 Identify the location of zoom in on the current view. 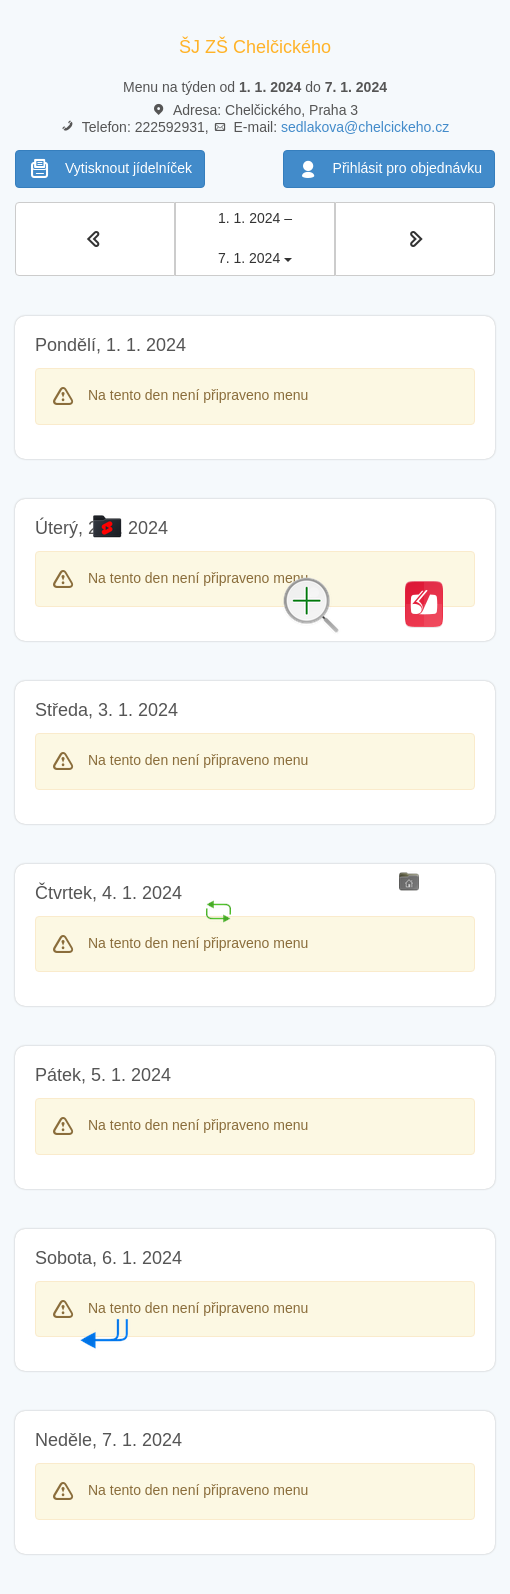
(310, 604).